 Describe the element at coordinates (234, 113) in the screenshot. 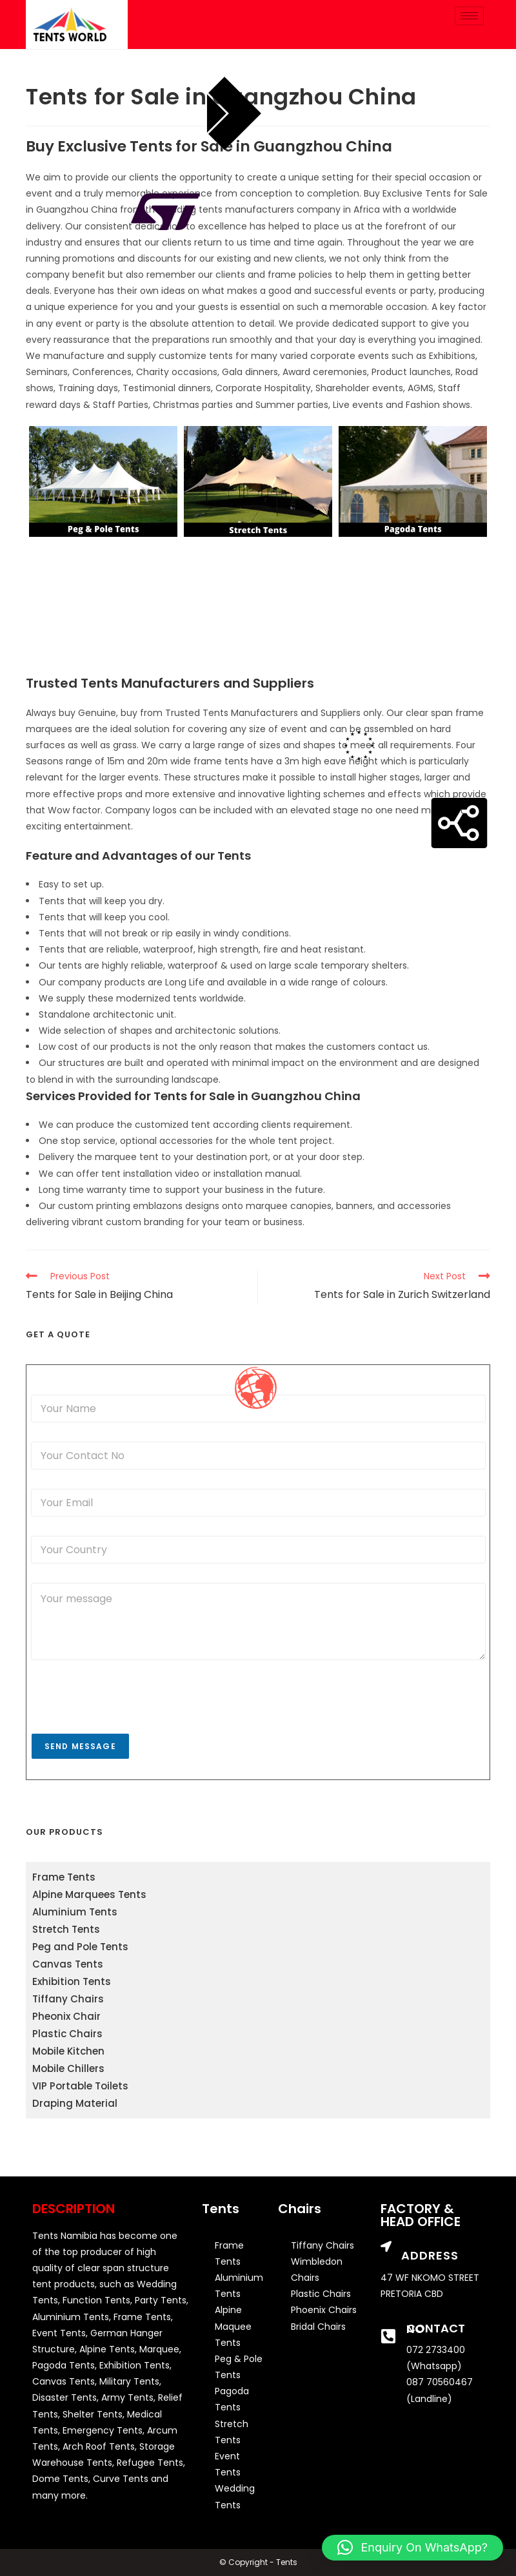

I see `open collabora online document editor` at that location.